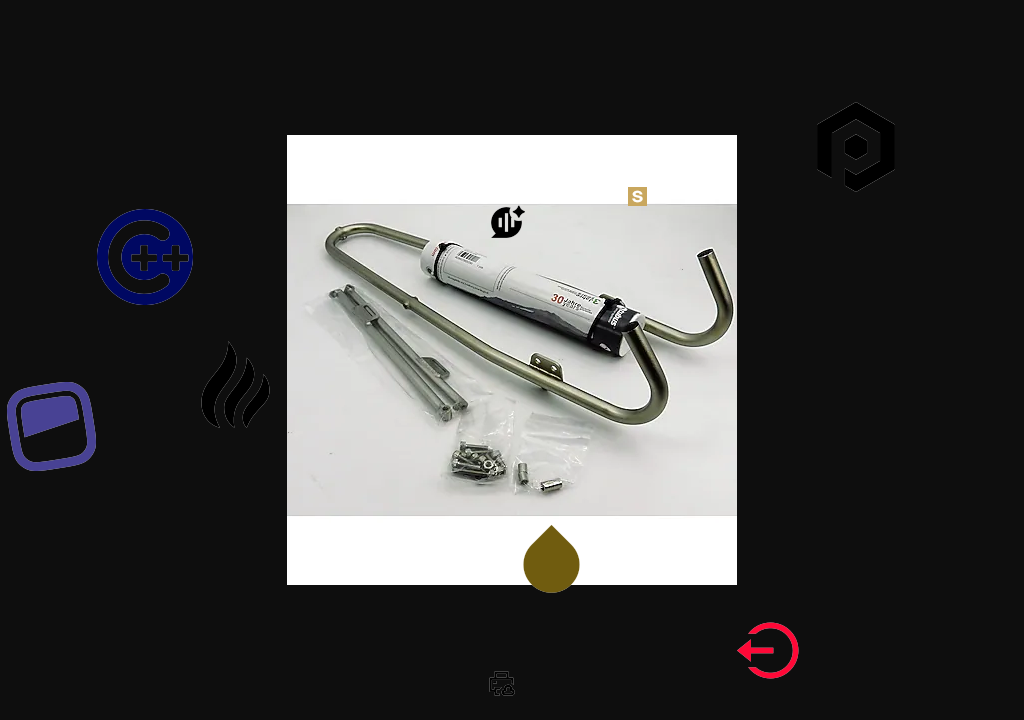 This screenshot has width=1024, height=720. I want to click on log out of your account, so click(770, 650).